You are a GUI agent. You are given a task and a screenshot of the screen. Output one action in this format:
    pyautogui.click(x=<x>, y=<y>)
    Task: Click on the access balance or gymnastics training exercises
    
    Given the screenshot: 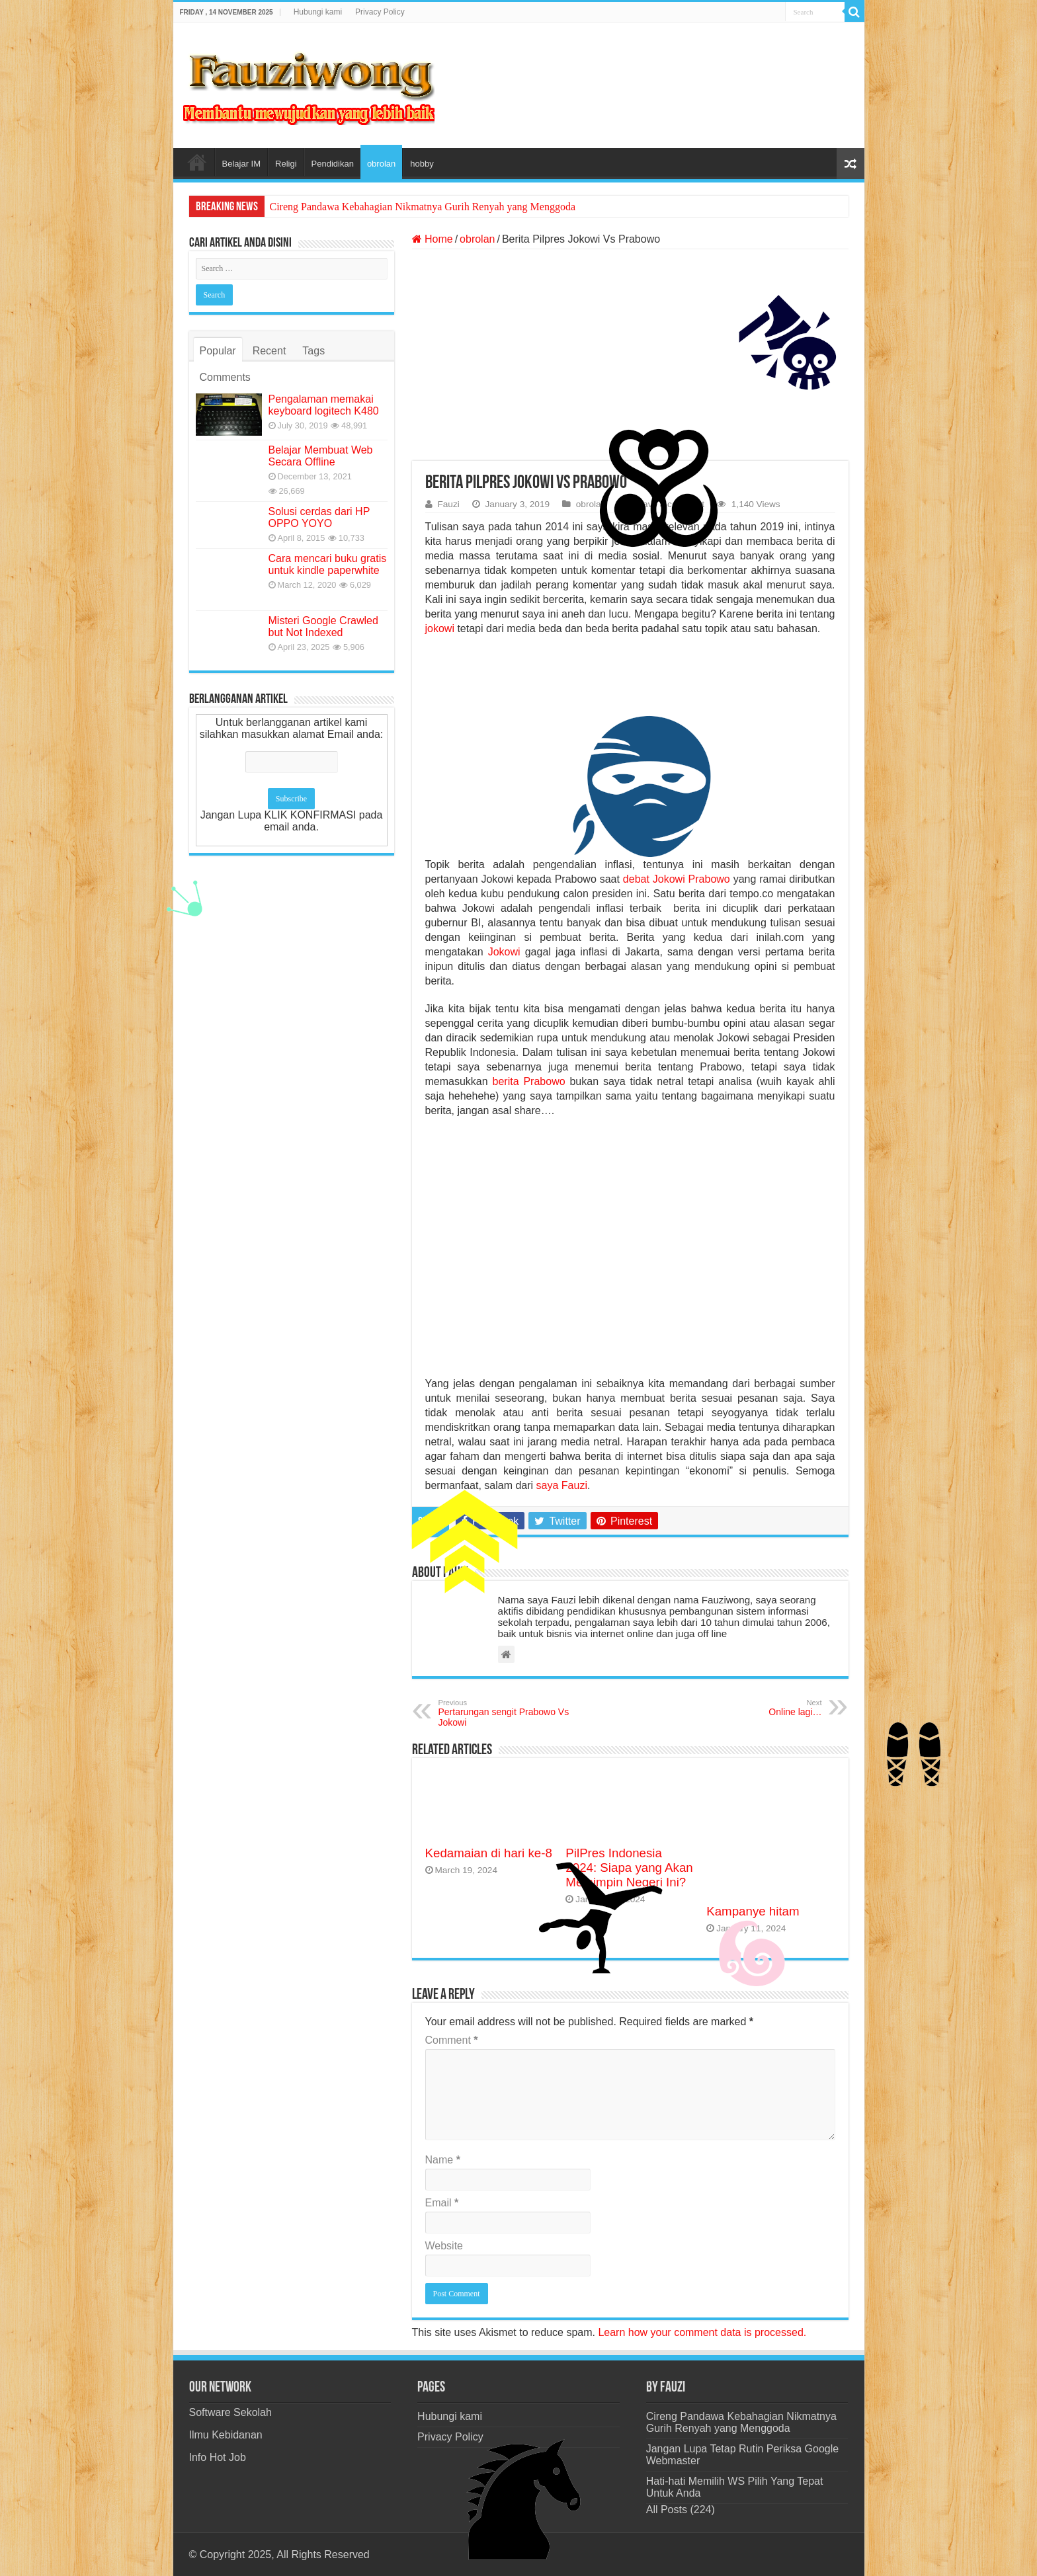 What is the action you would take?
    pyautogui.click(x=600, y=1917)
    